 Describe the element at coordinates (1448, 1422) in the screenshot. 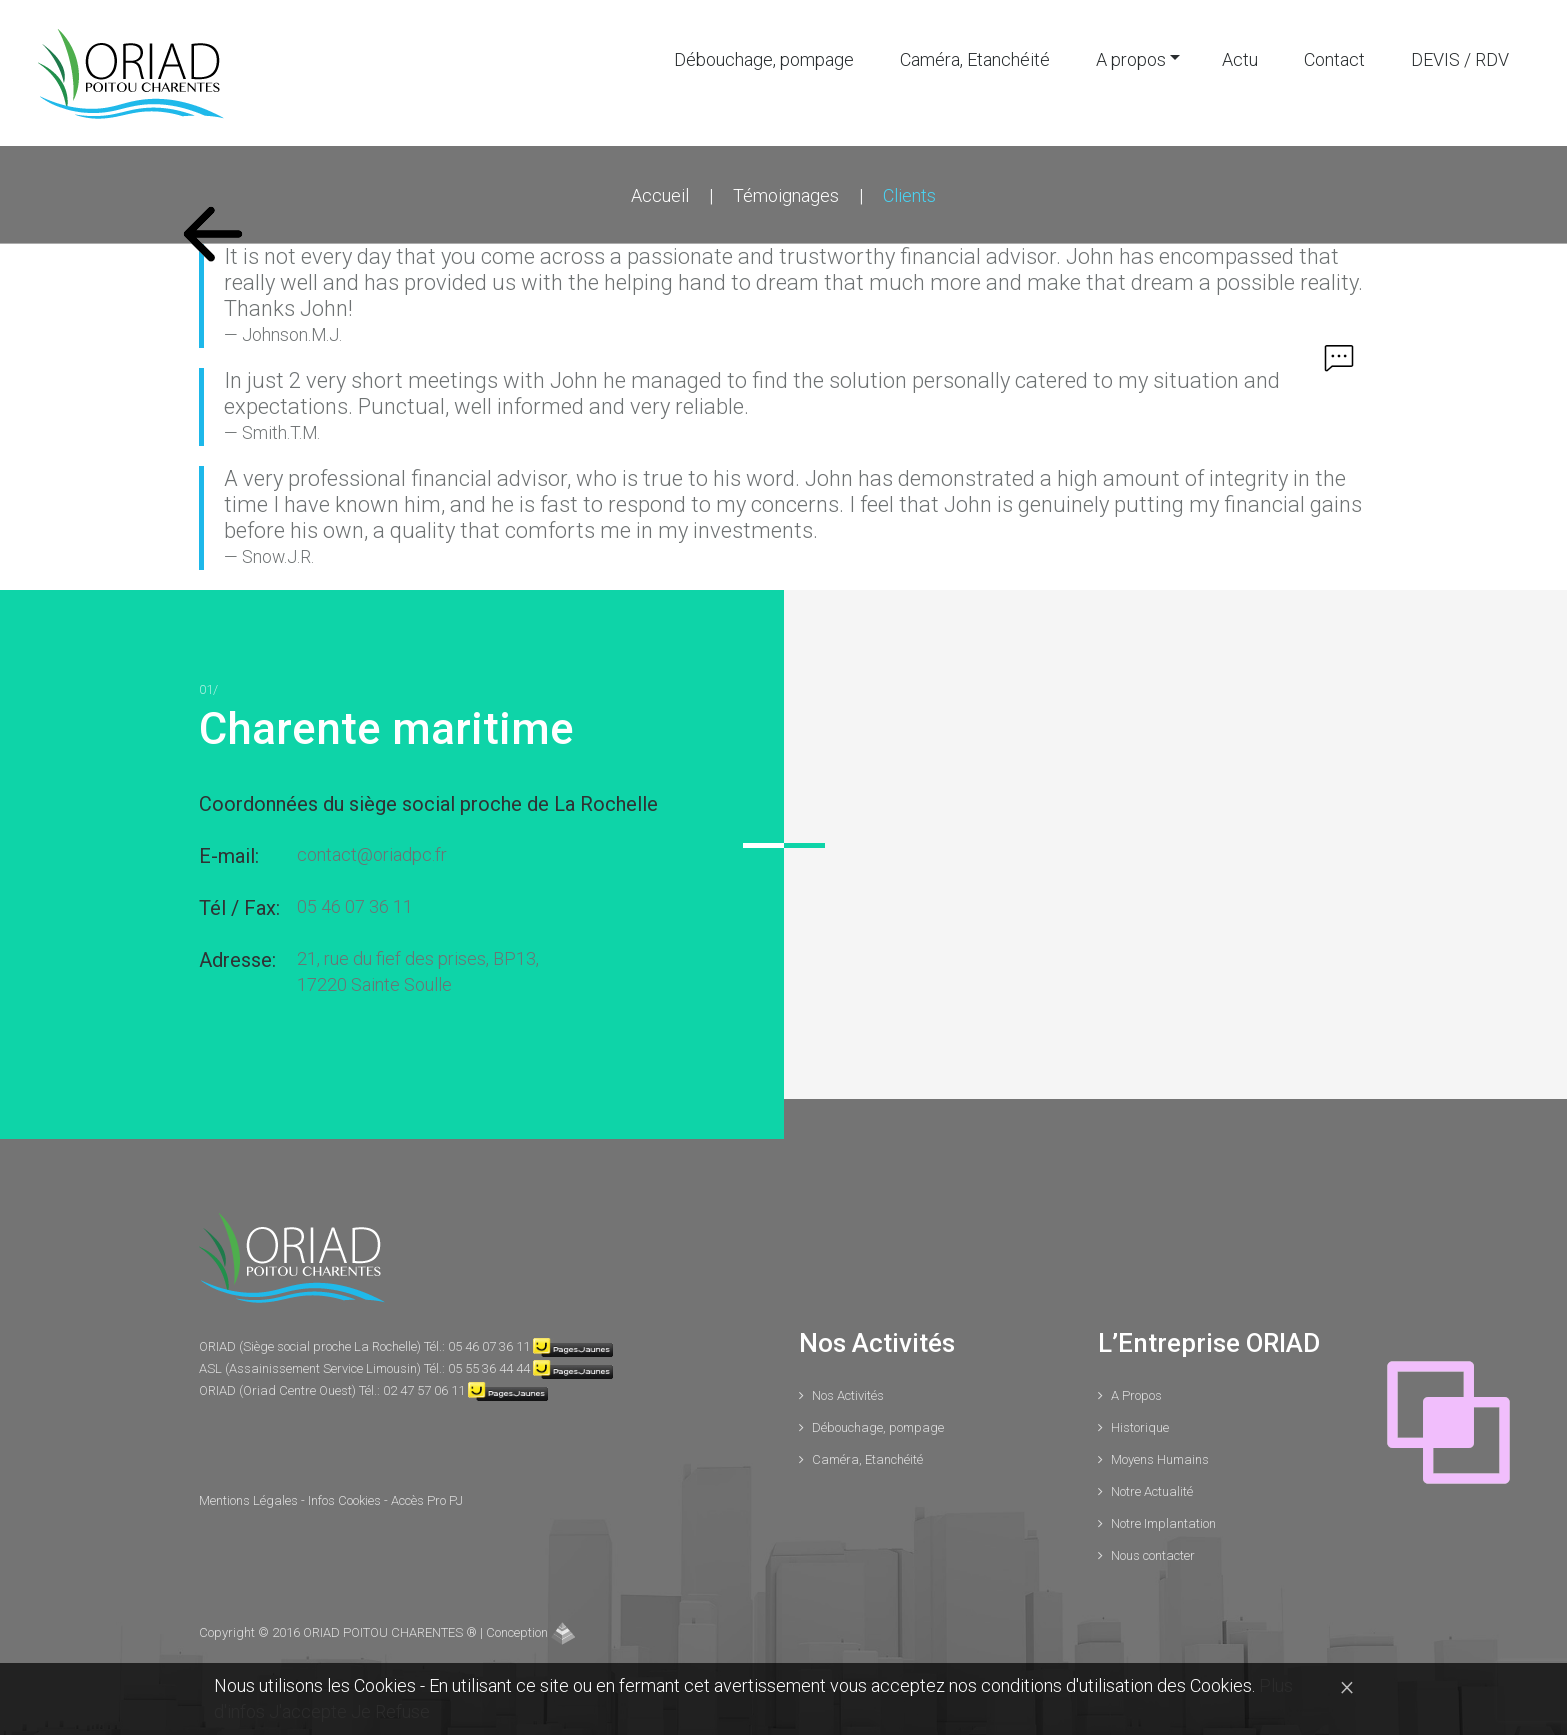

I see `combine or merge selected layers` at that location.